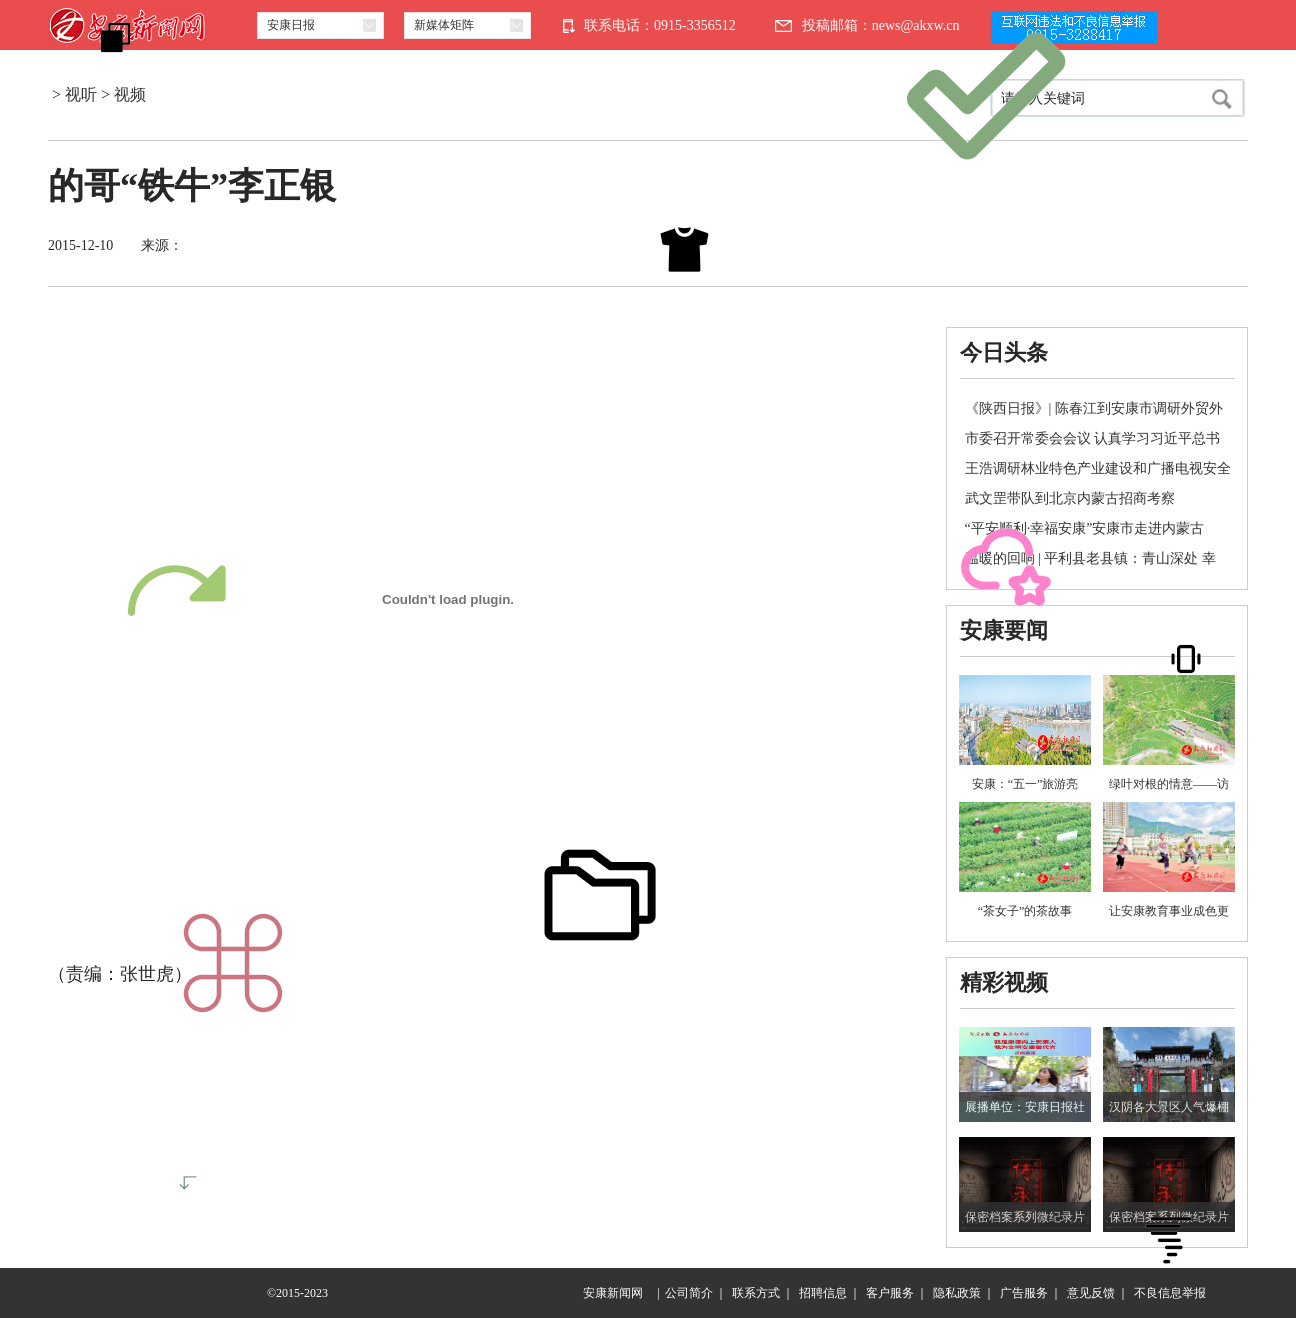 This screenshot has height=1318, width=1296. Describe the element at coordinates (175, 587) in the screenshot. I see `redo last action` at that location.